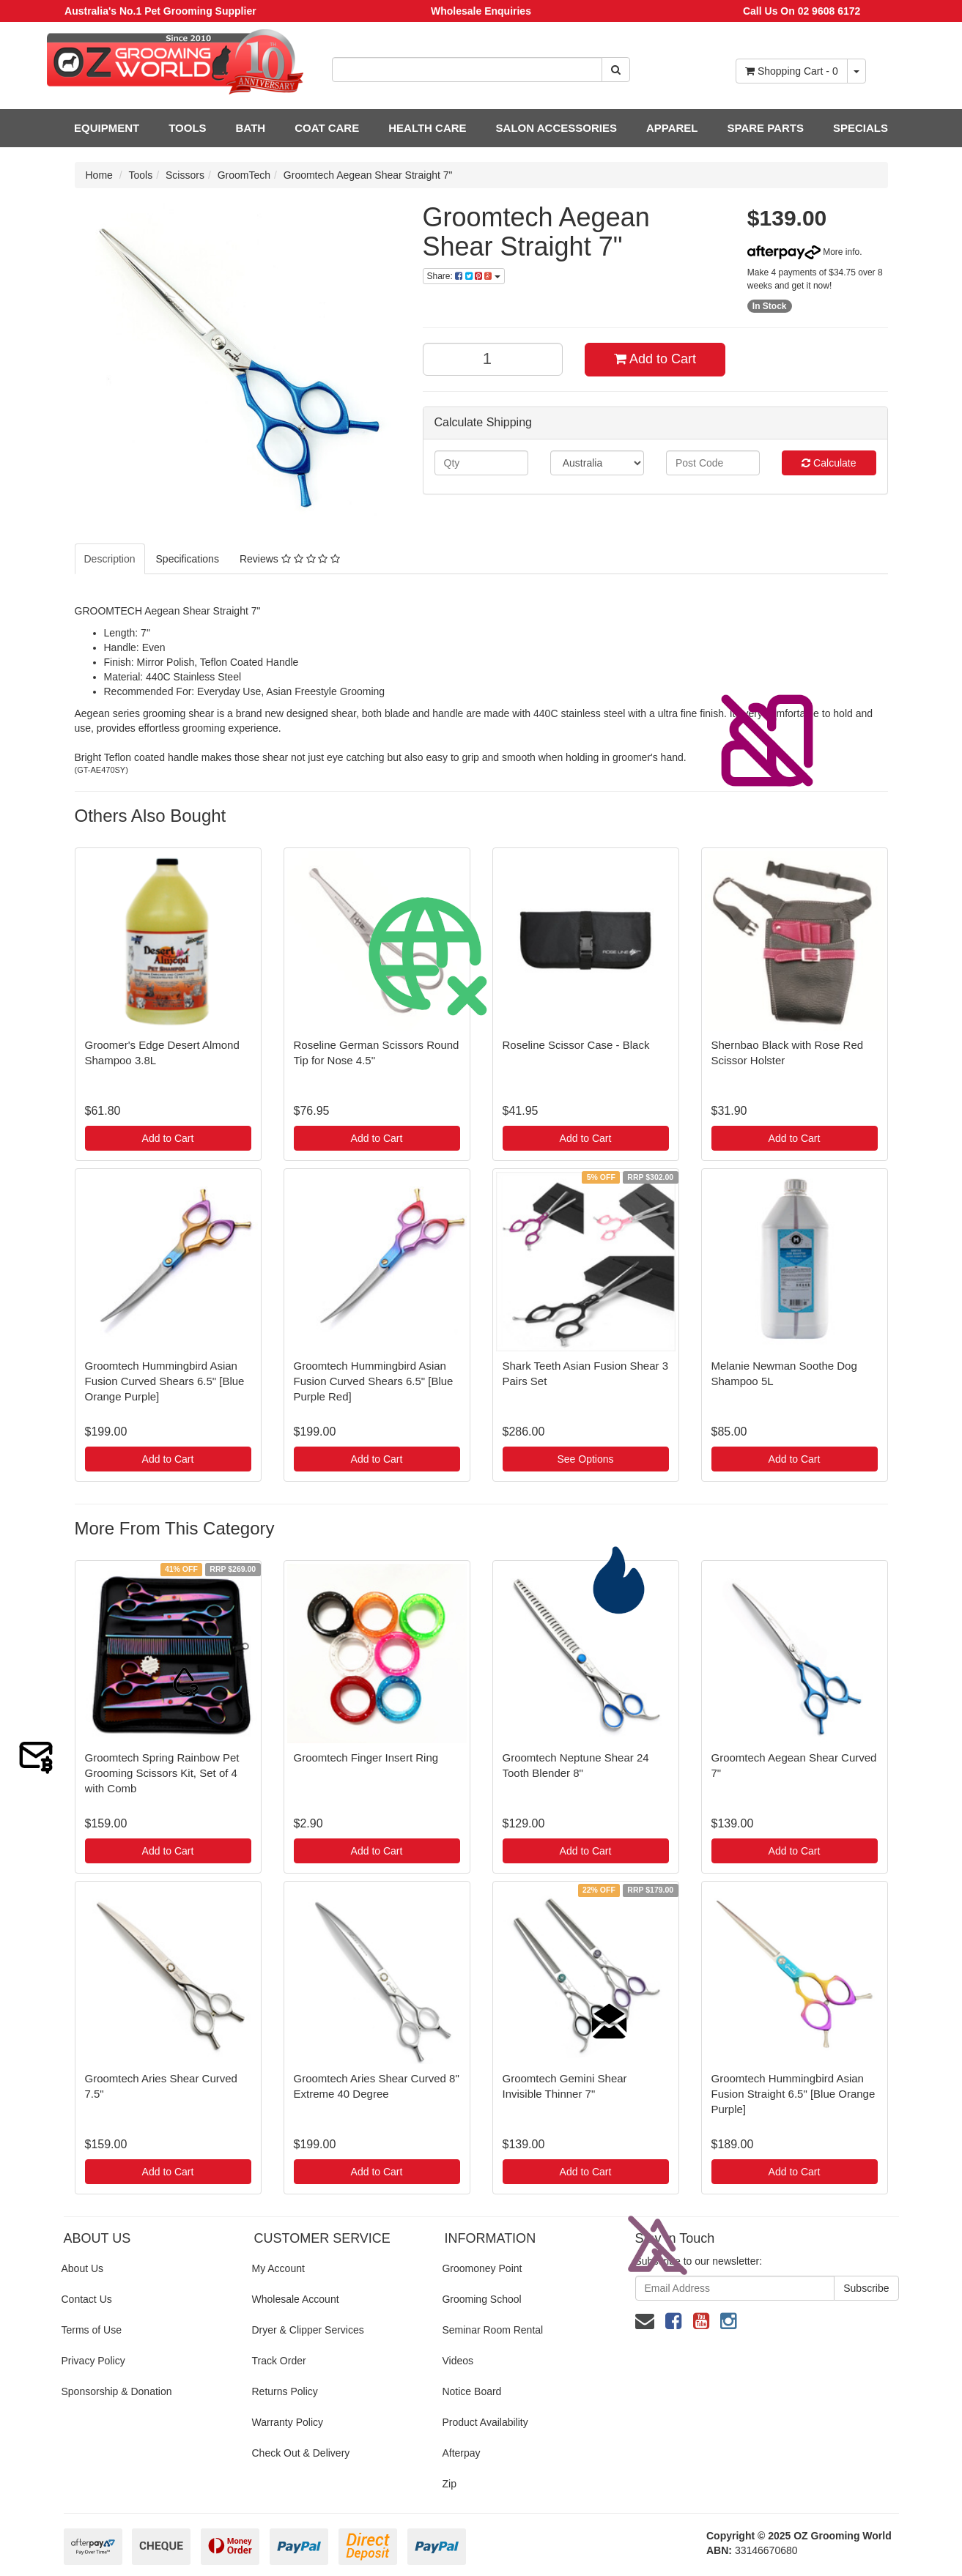  I want to click on disable color picker or swatch tool, so click(767, 740).